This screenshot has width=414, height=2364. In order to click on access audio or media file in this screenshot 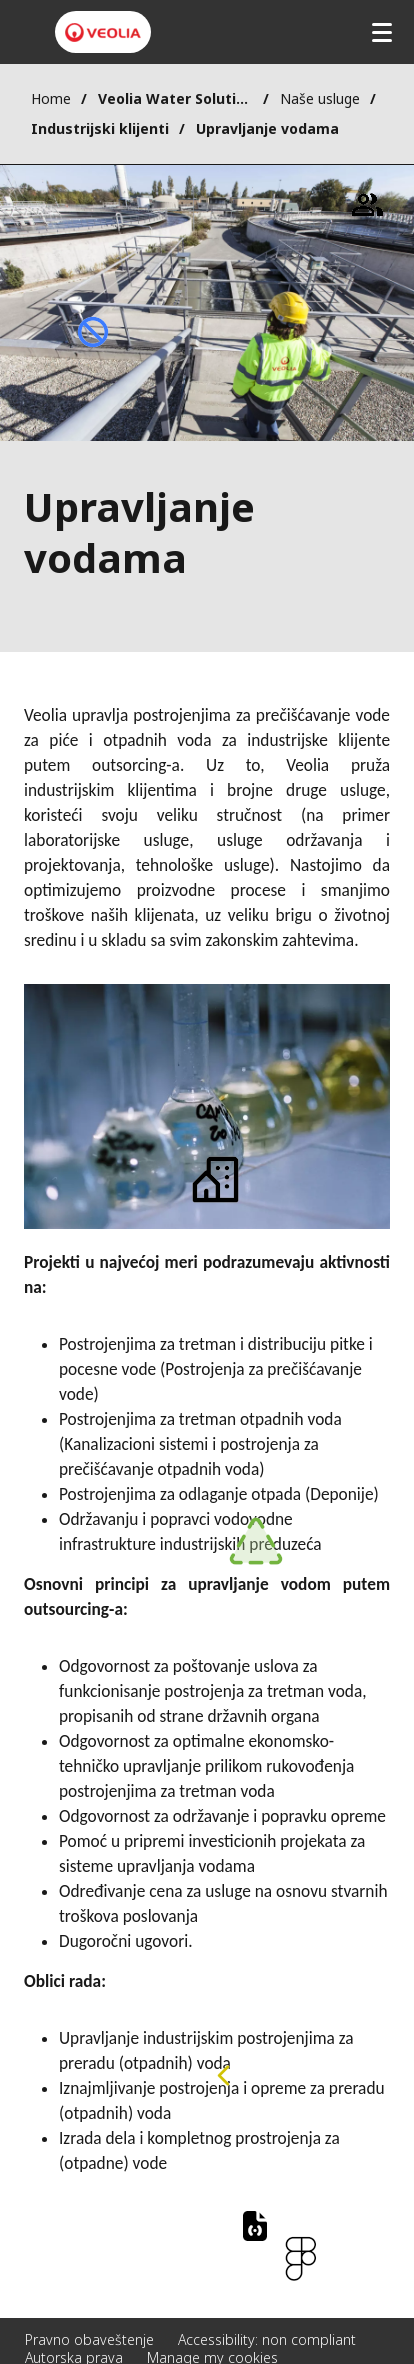, I will do `click(255, 2226)`.